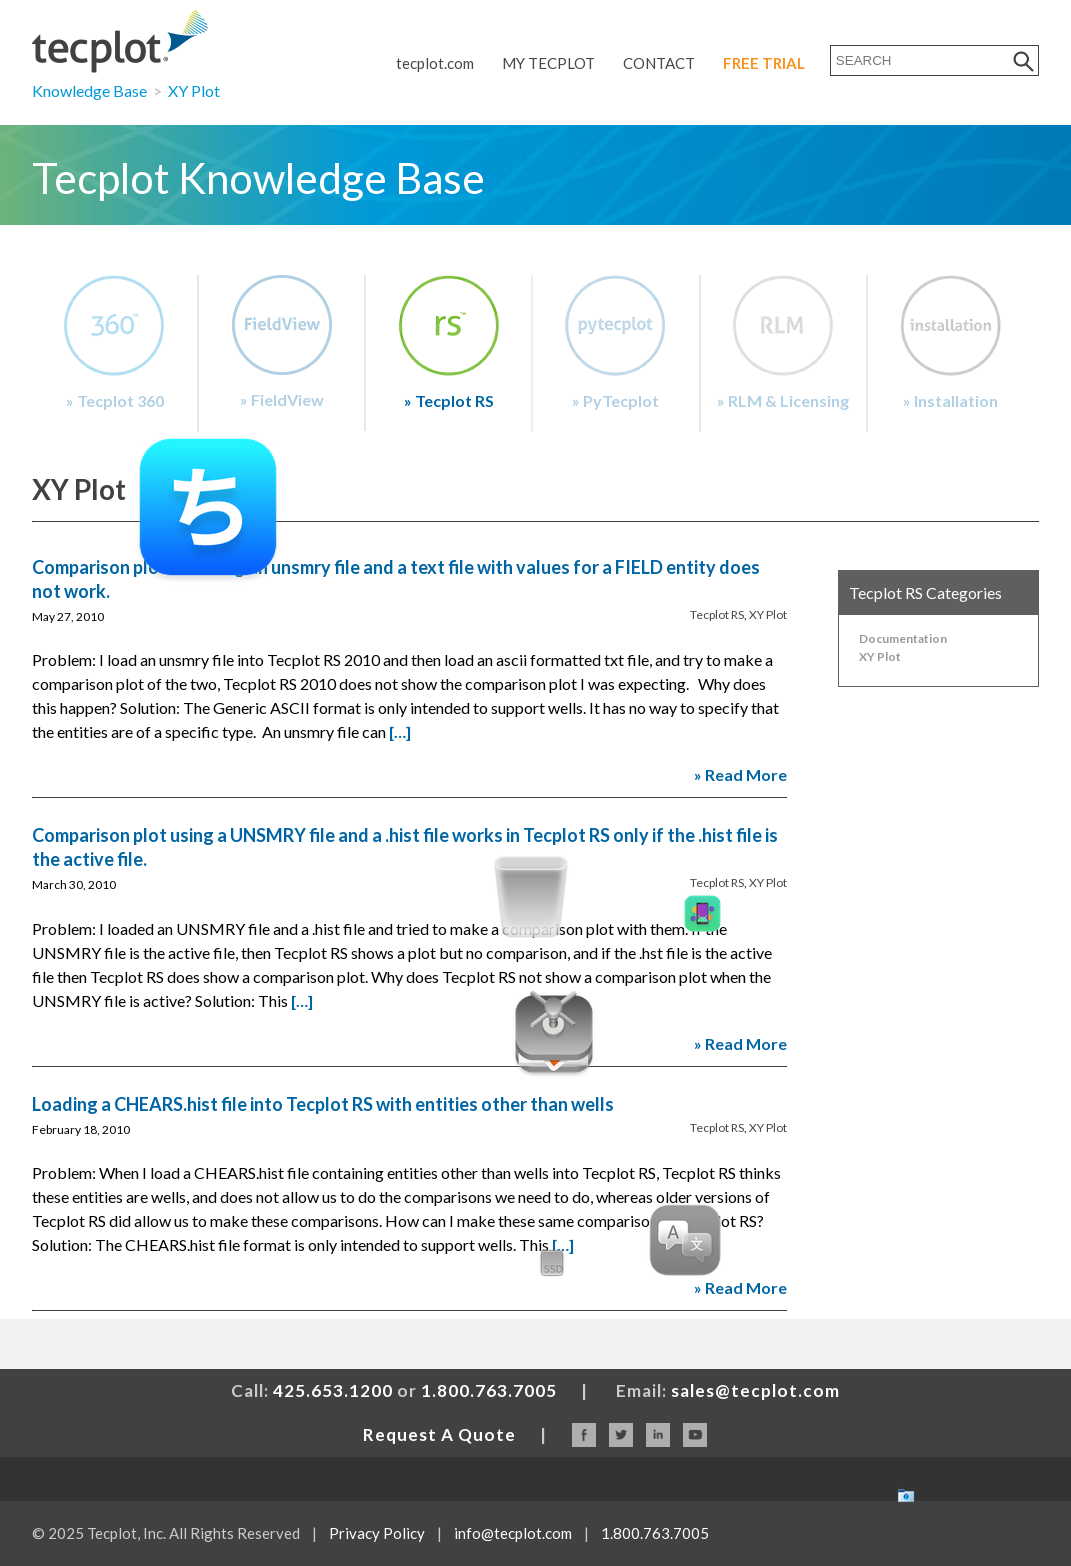 The height and width of the screenshot is (1566, 1071). I want to click on open Curtail image compression app, so click(554, 1034).